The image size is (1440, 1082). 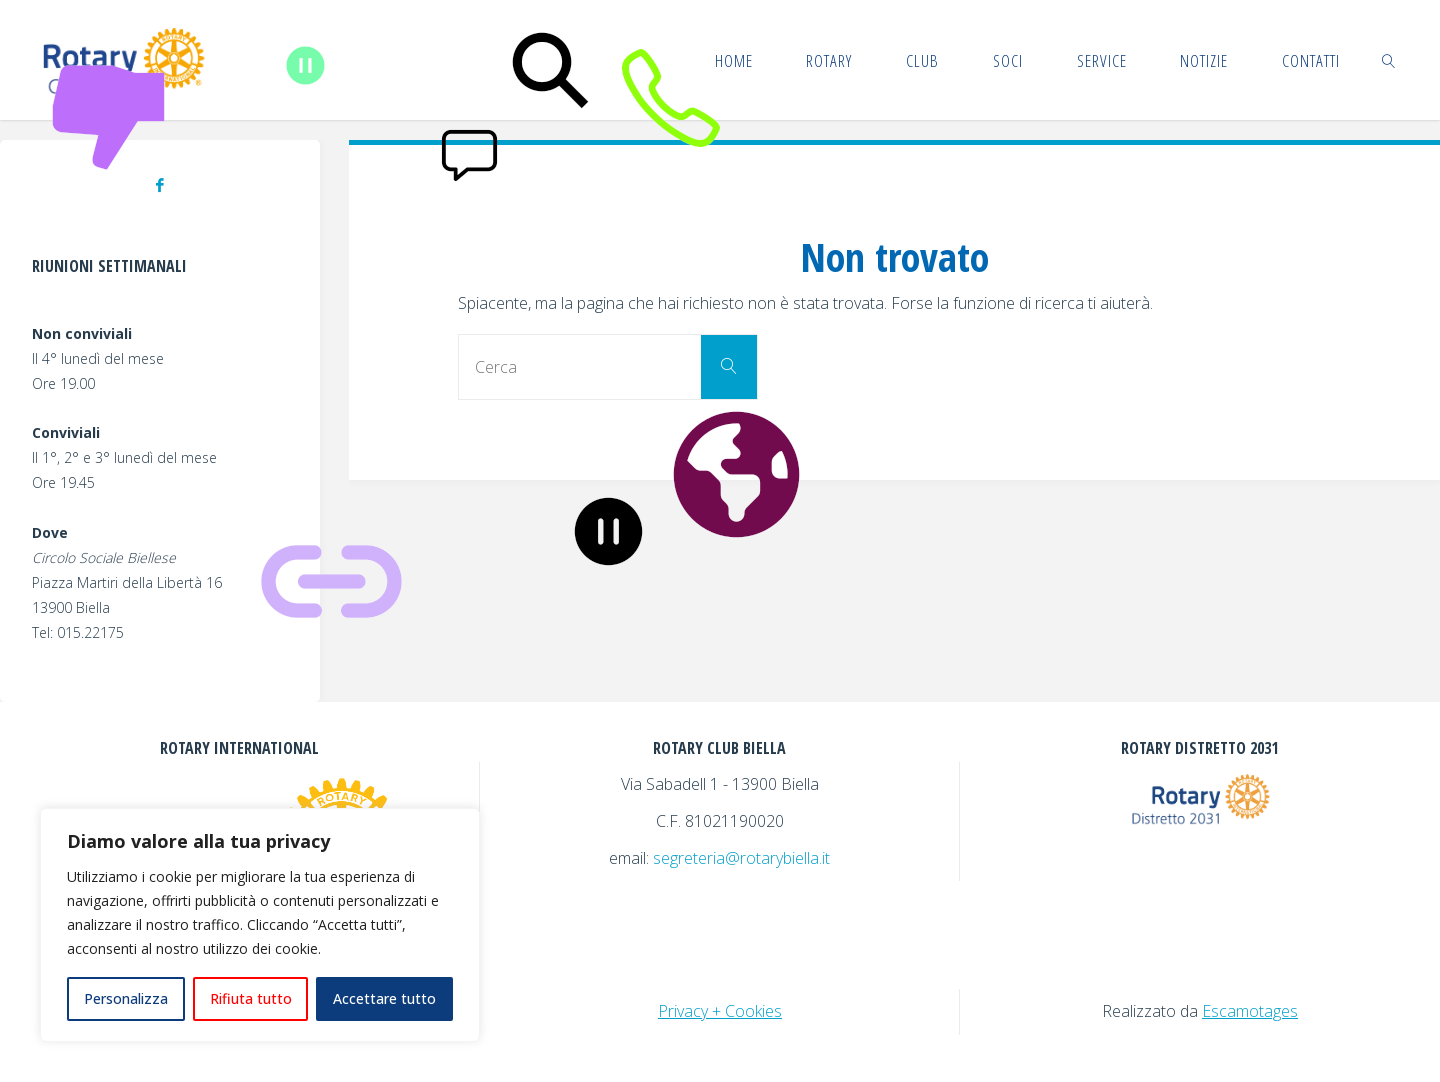 What do you see at coordinates (671, 98) in the screenshot?
I see `make a phone call` at bounding box center [671, 98].